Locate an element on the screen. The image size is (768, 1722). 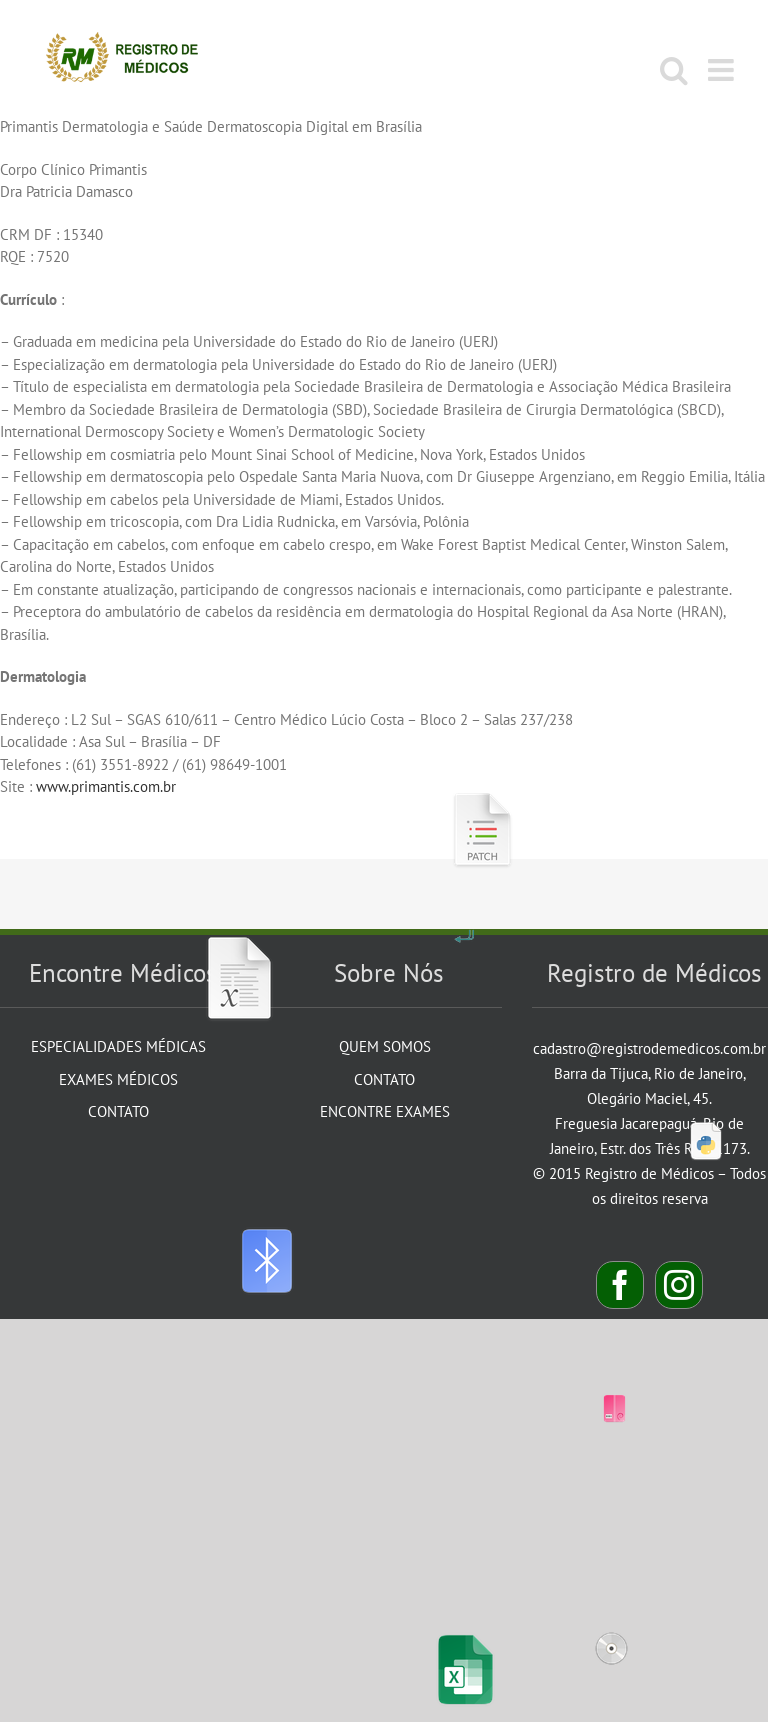
access bluetooth settings is located at coordinates (267, 1261).